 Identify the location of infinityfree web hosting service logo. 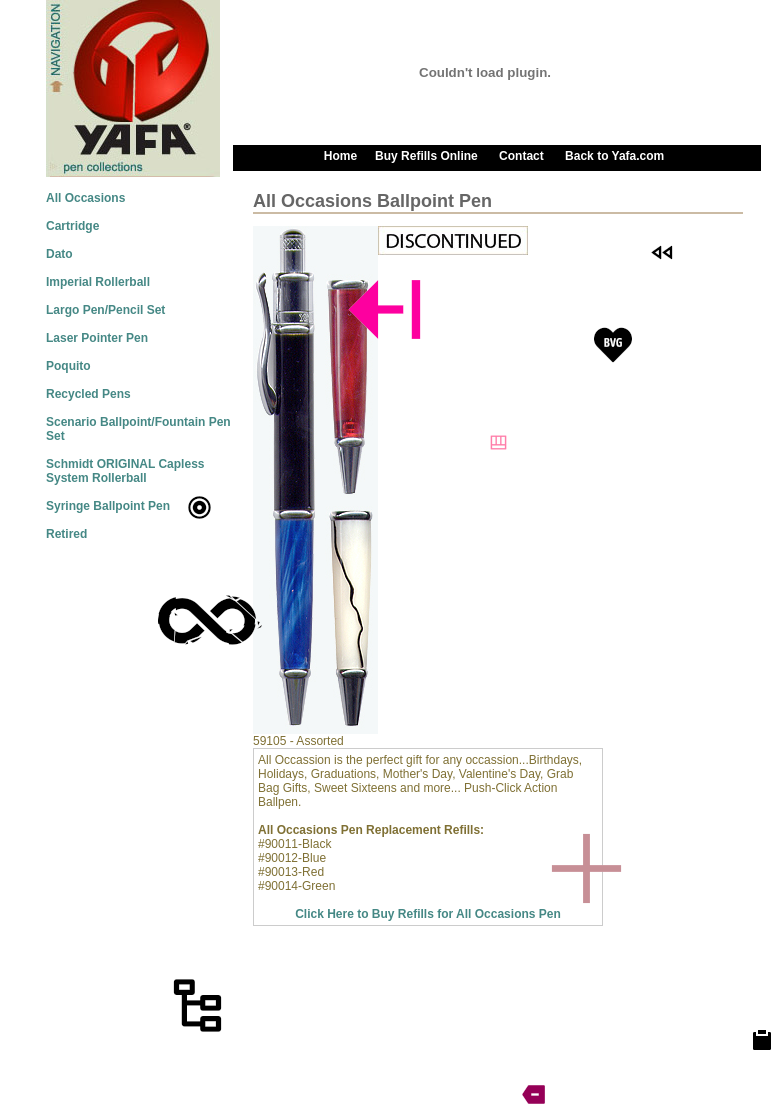
(210, 620).